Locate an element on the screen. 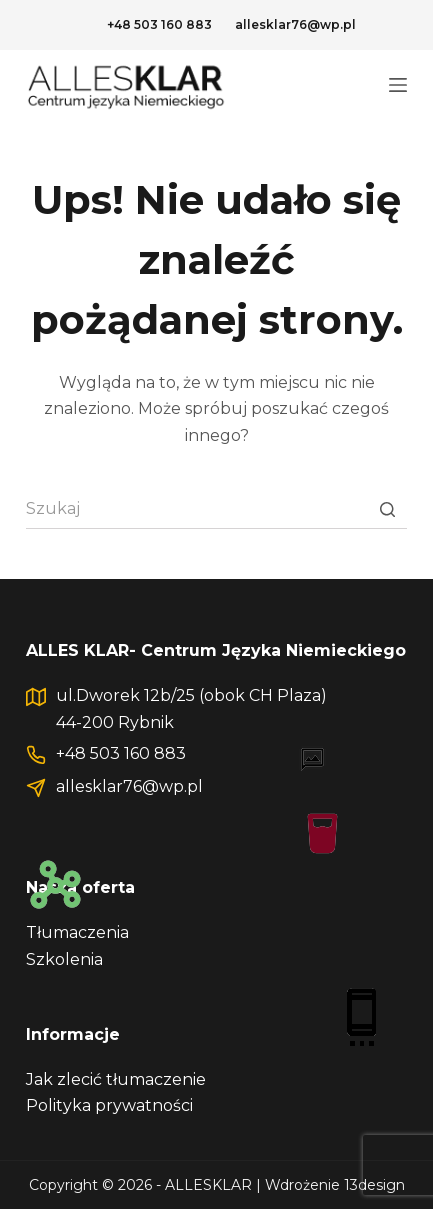 This screenshot has width=433, height=1209. access mobile device settings is located at coordinates (362, 1017).